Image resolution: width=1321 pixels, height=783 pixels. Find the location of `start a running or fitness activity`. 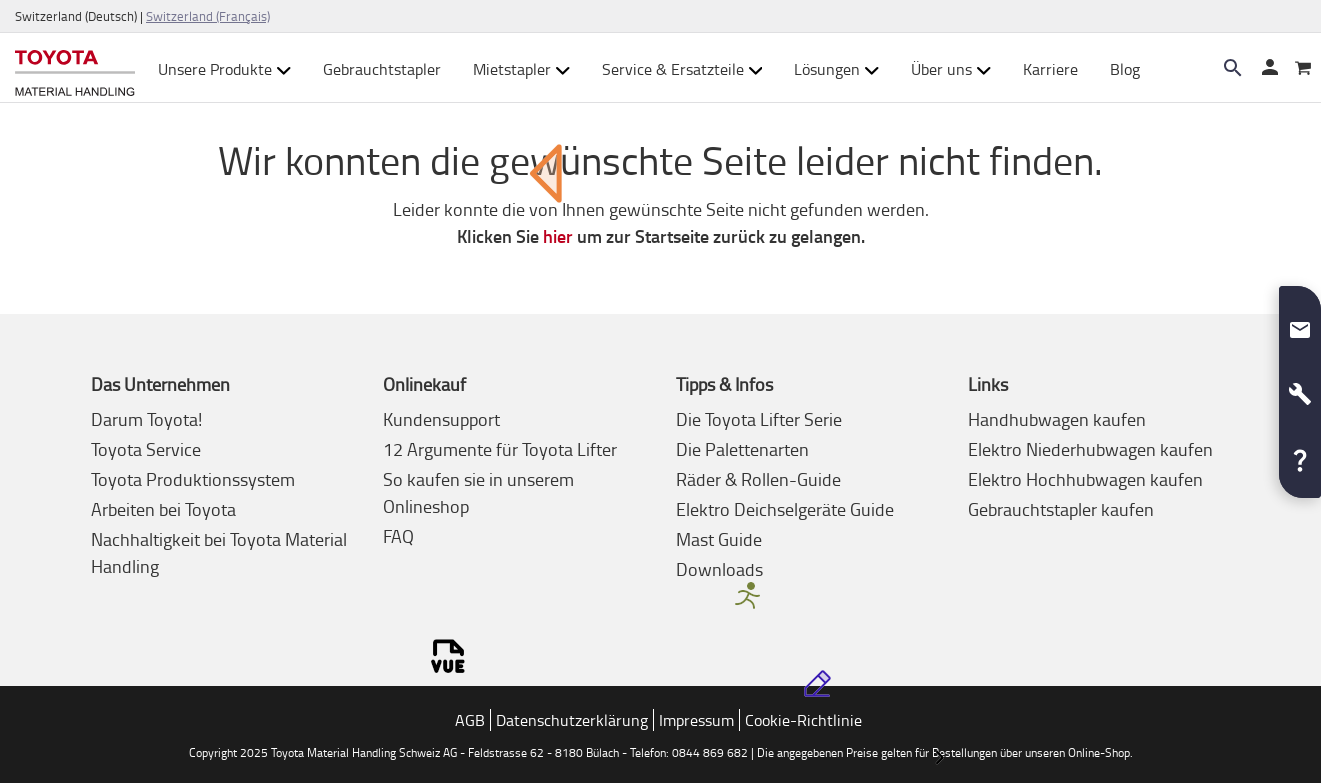

start a running or fitness activity is located at coordinates (748, 595).